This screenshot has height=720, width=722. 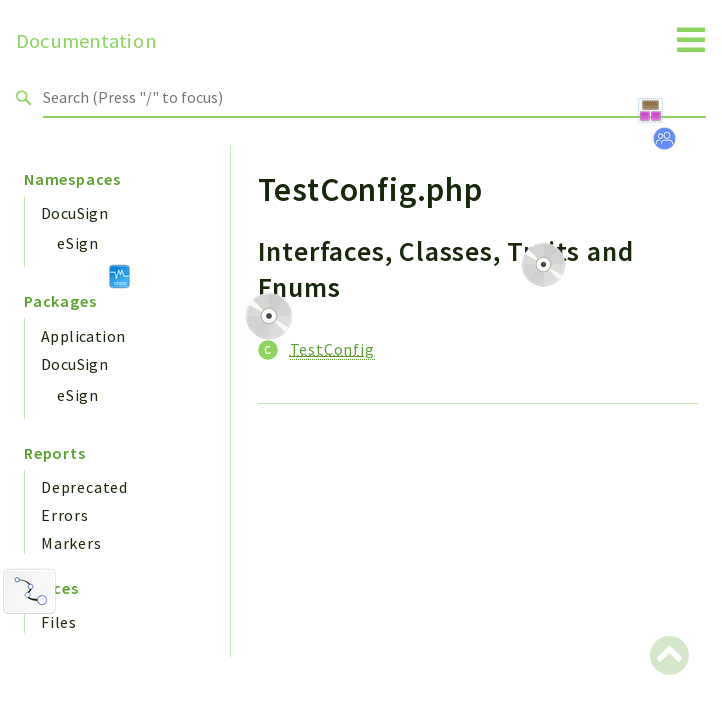 What do you see at coordinates (119, 276) in the screenshot?
I see `a VirtualBox virtual machine configuration file` at bounding box center [119, 276].